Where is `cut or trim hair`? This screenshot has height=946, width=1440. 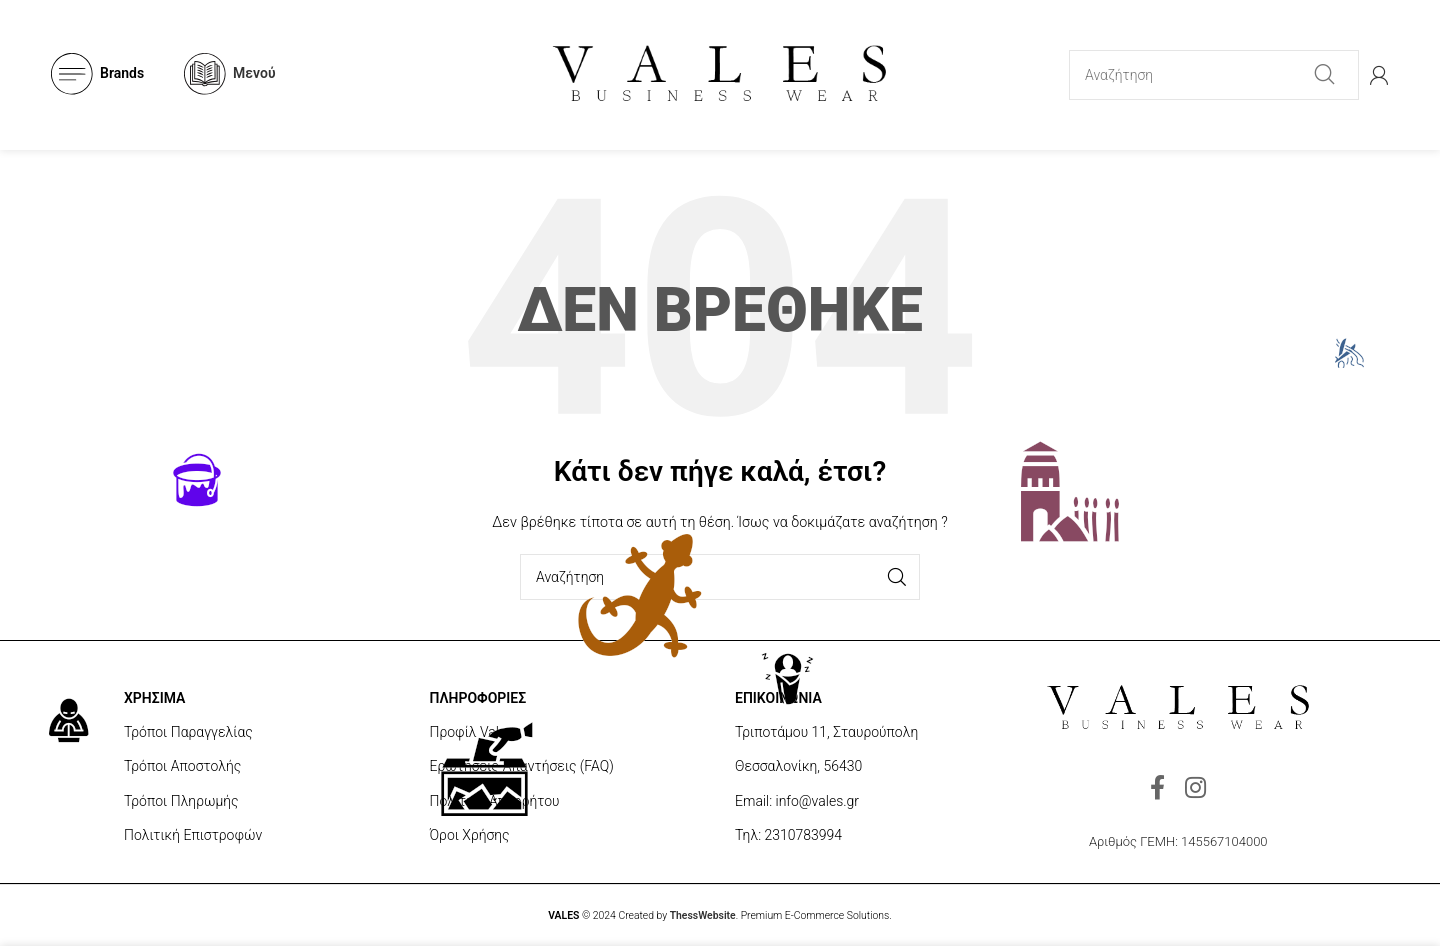
cut or trim hair is located at coordinates (1350, 353).